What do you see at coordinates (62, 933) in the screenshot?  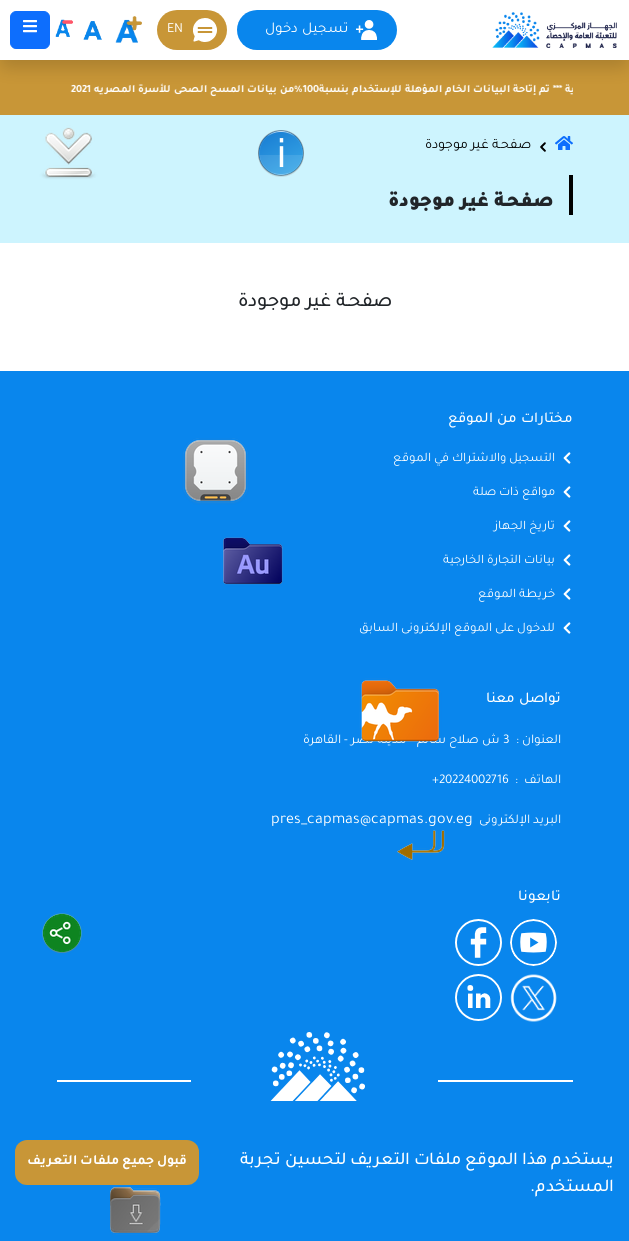 I see `access sharing and network preferences` at bounding box center [62, 933].